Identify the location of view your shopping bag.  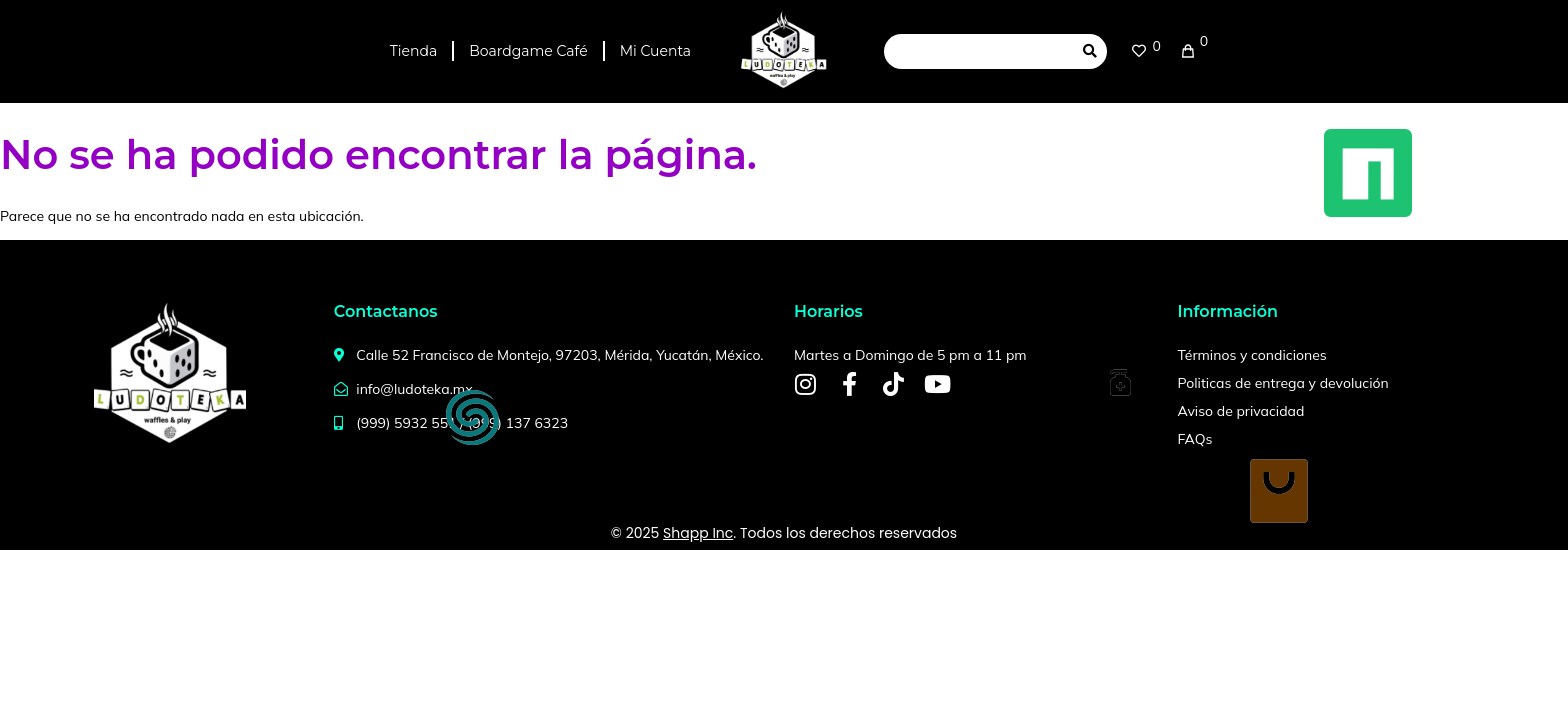
(1279, 491).